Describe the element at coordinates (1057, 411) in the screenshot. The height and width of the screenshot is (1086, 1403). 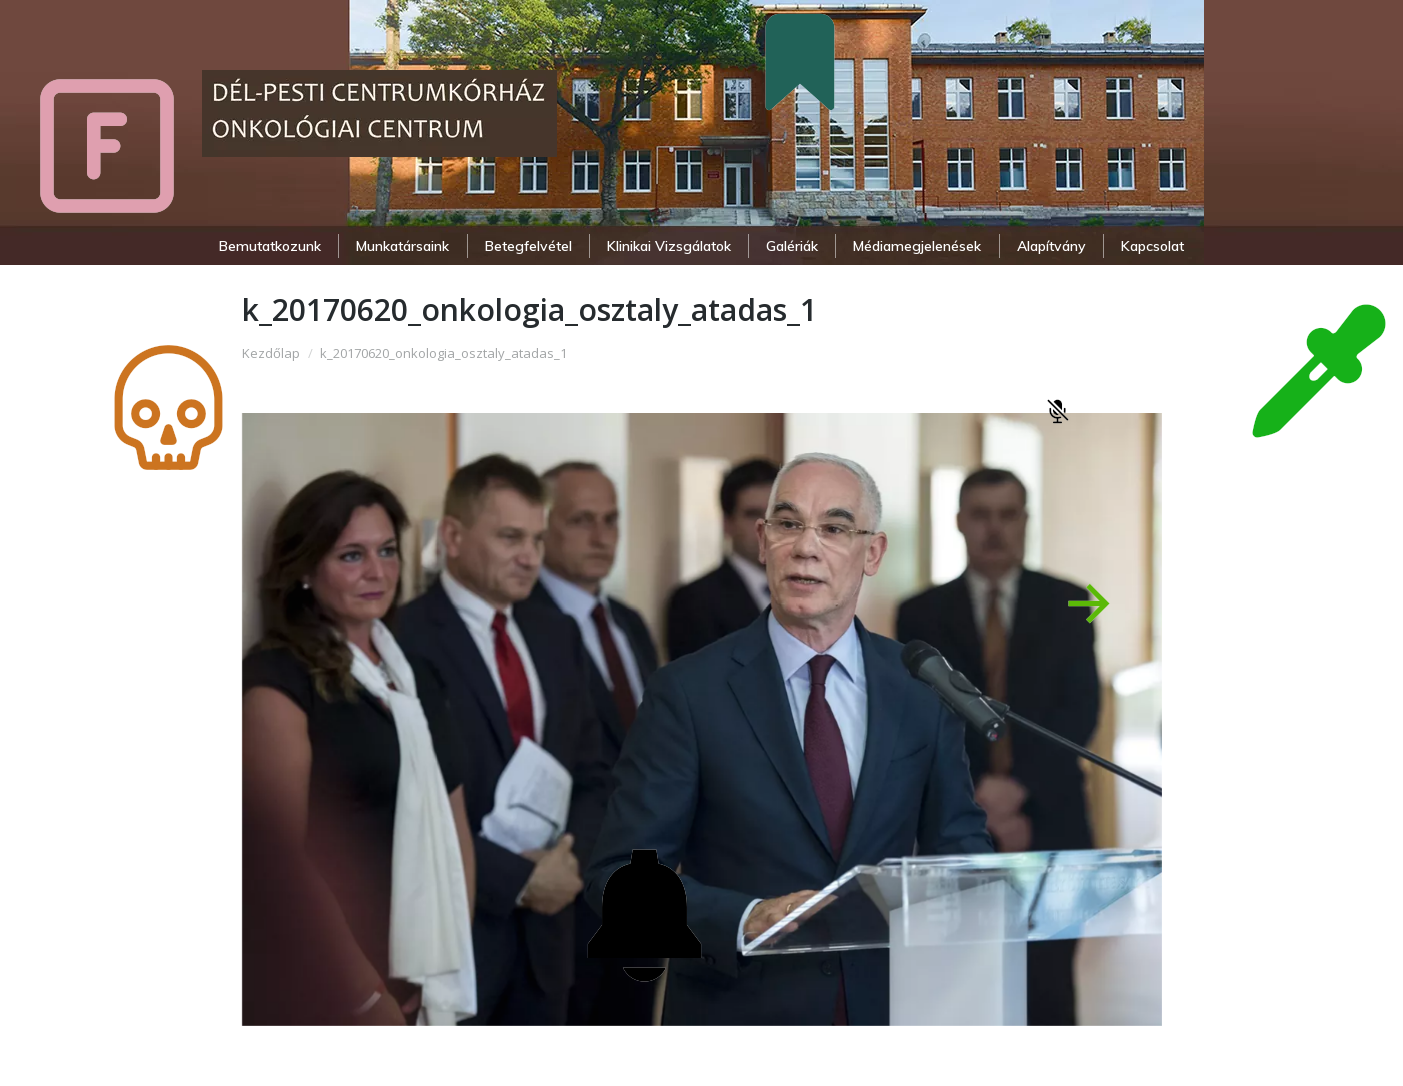
I see `mute your microphone` at that location.